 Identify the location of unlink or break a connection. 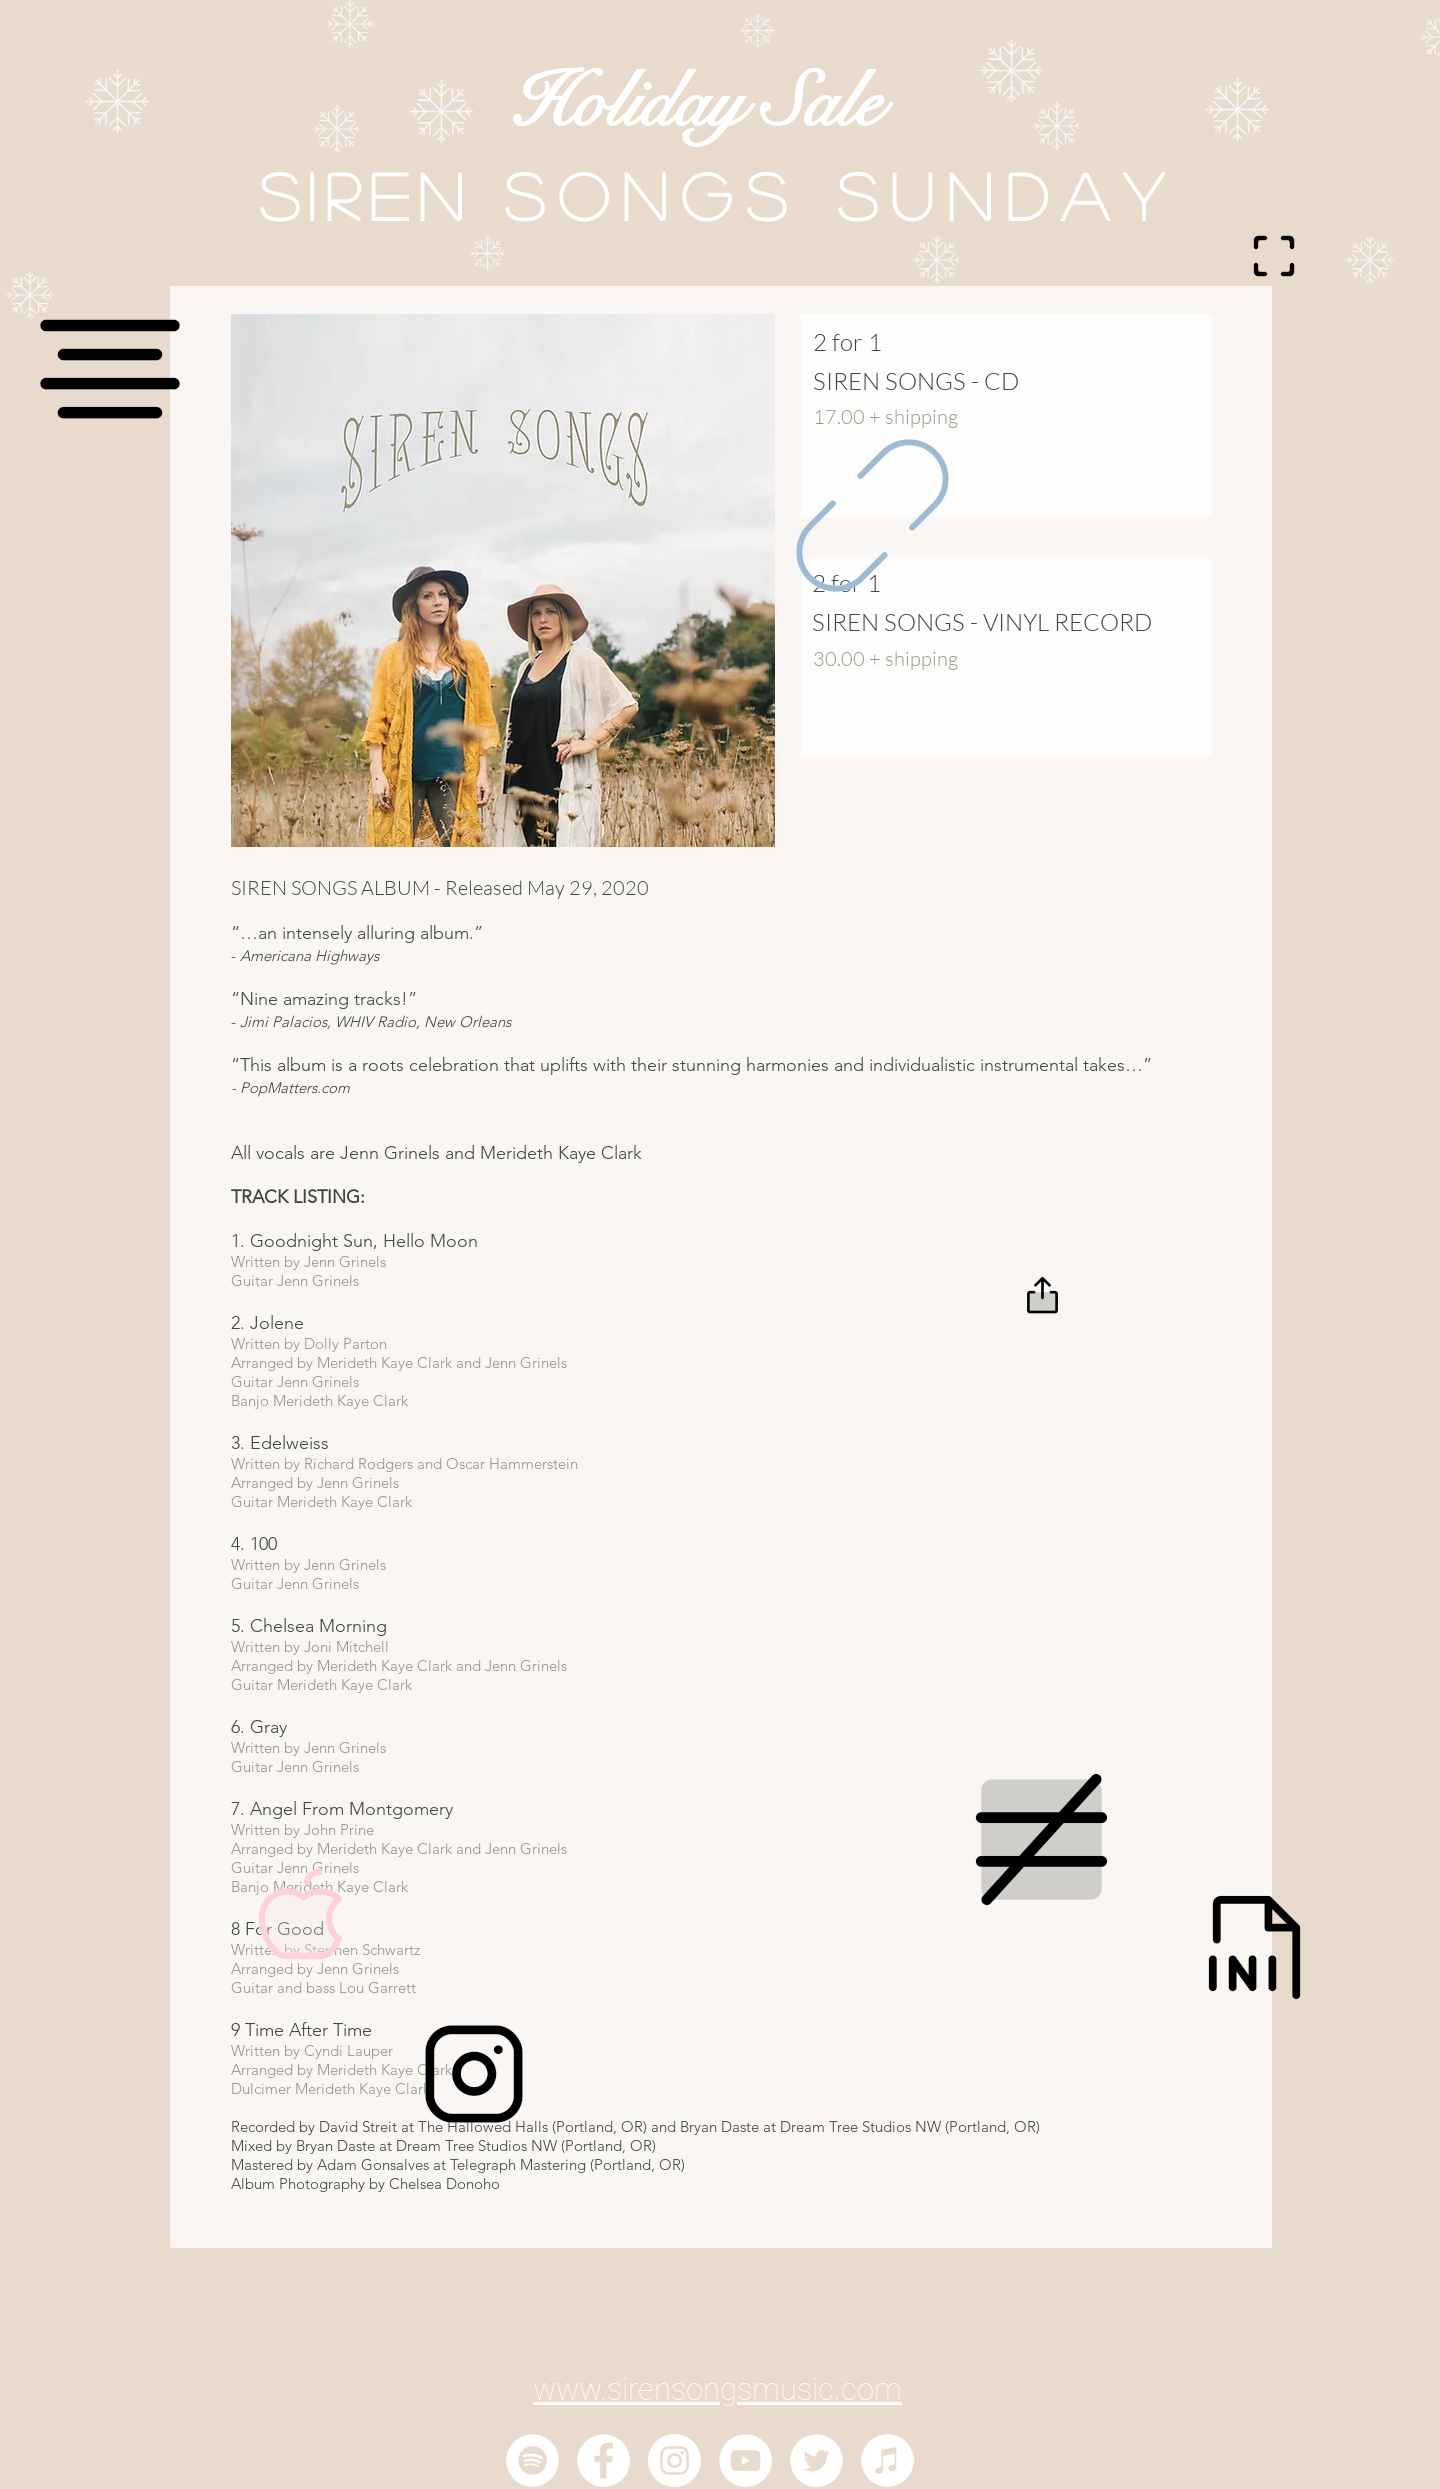
(872, 515).